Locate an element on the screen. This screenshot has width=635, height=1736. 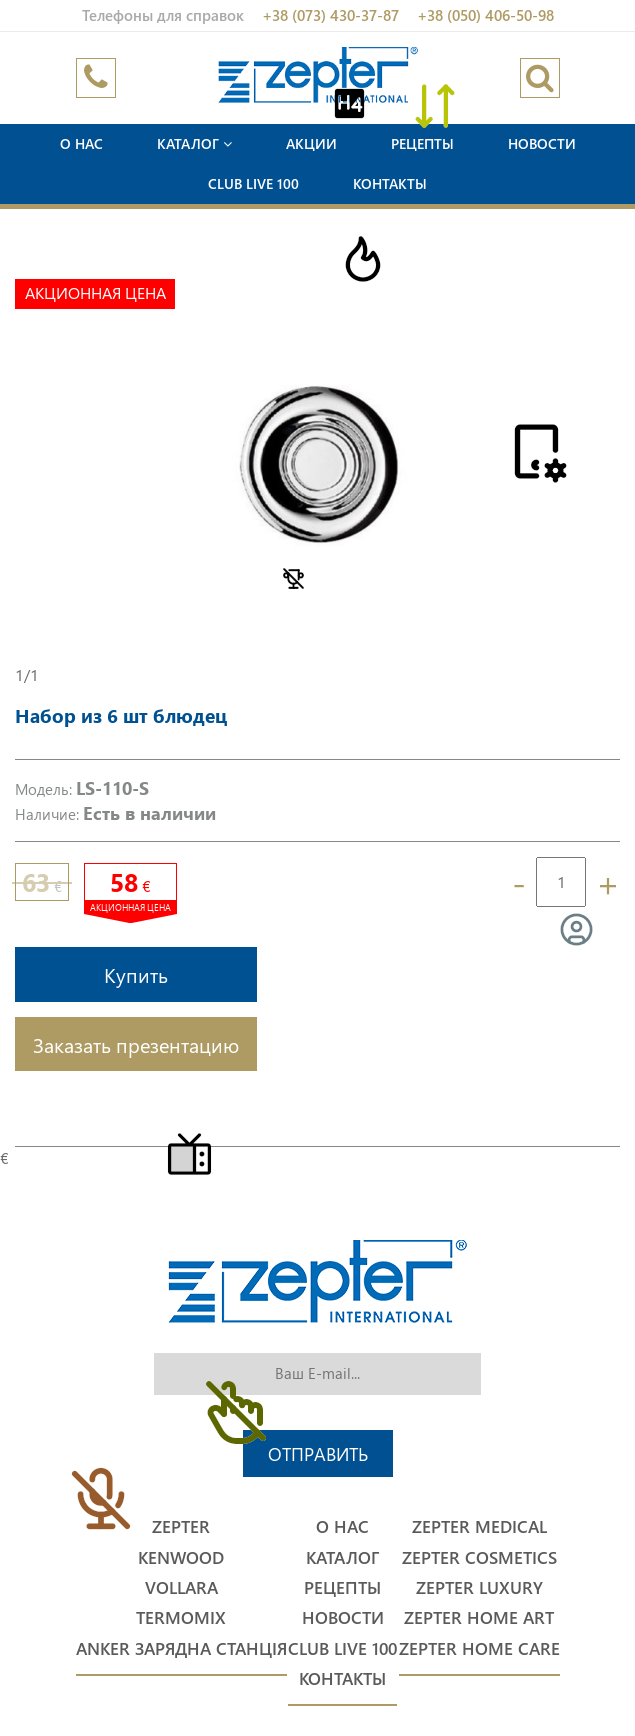
sort items in ascending or descending order is located at coordinates (435, 106).